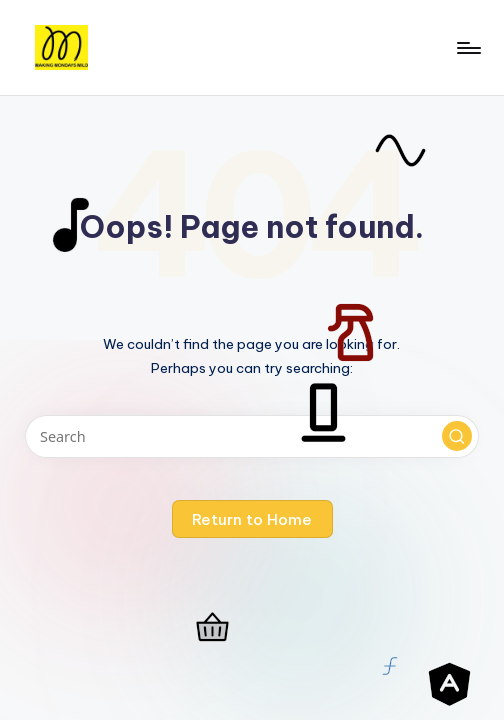 This screenshot has height=720, width=504. I want to click on access mathematical functions or formulas, so click(390, 666).